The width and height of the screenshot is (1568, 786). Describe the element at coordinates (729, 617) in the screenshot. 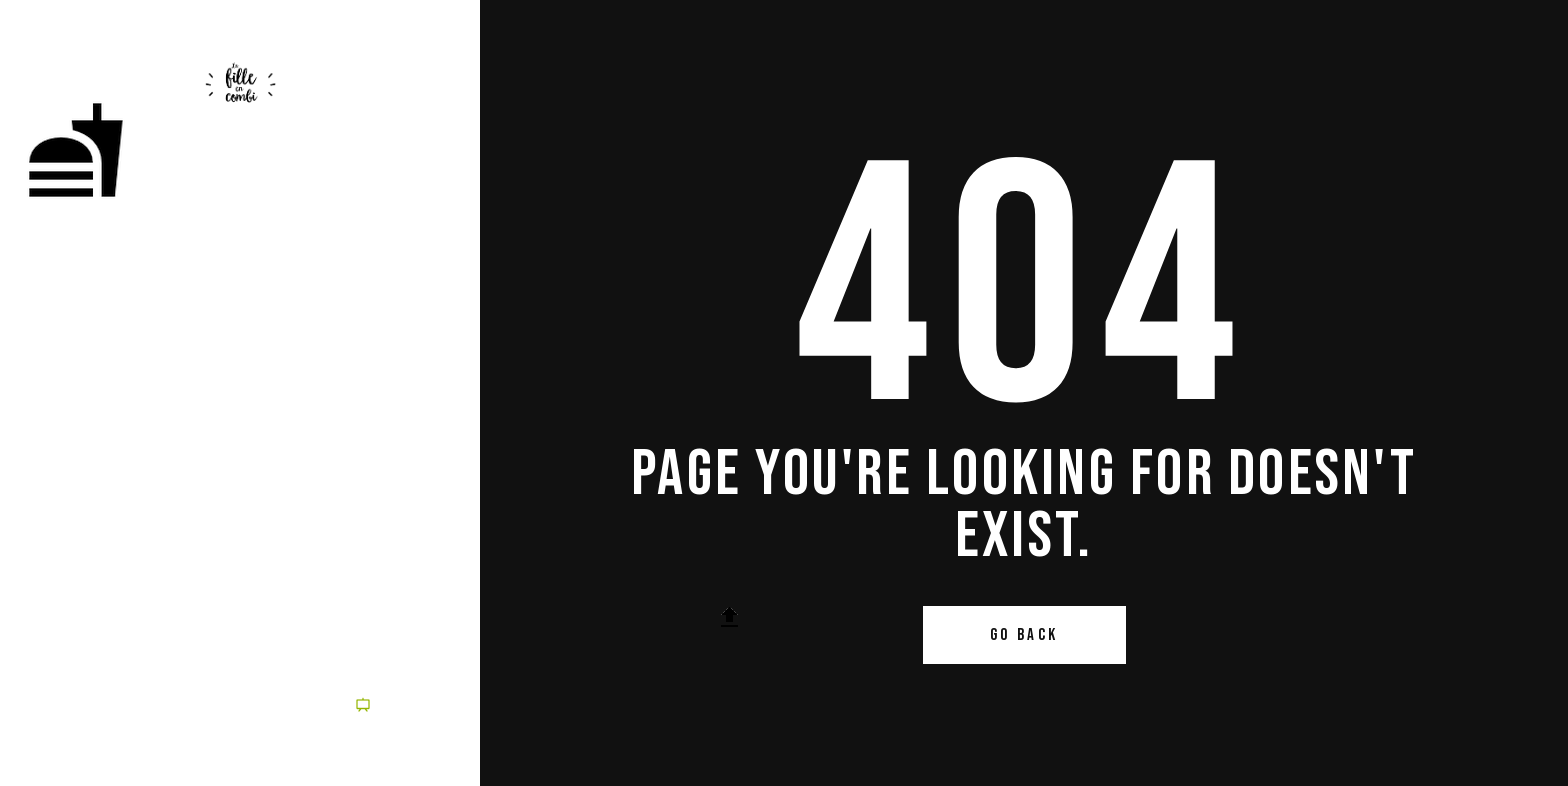

I see `upload a file` at that location.